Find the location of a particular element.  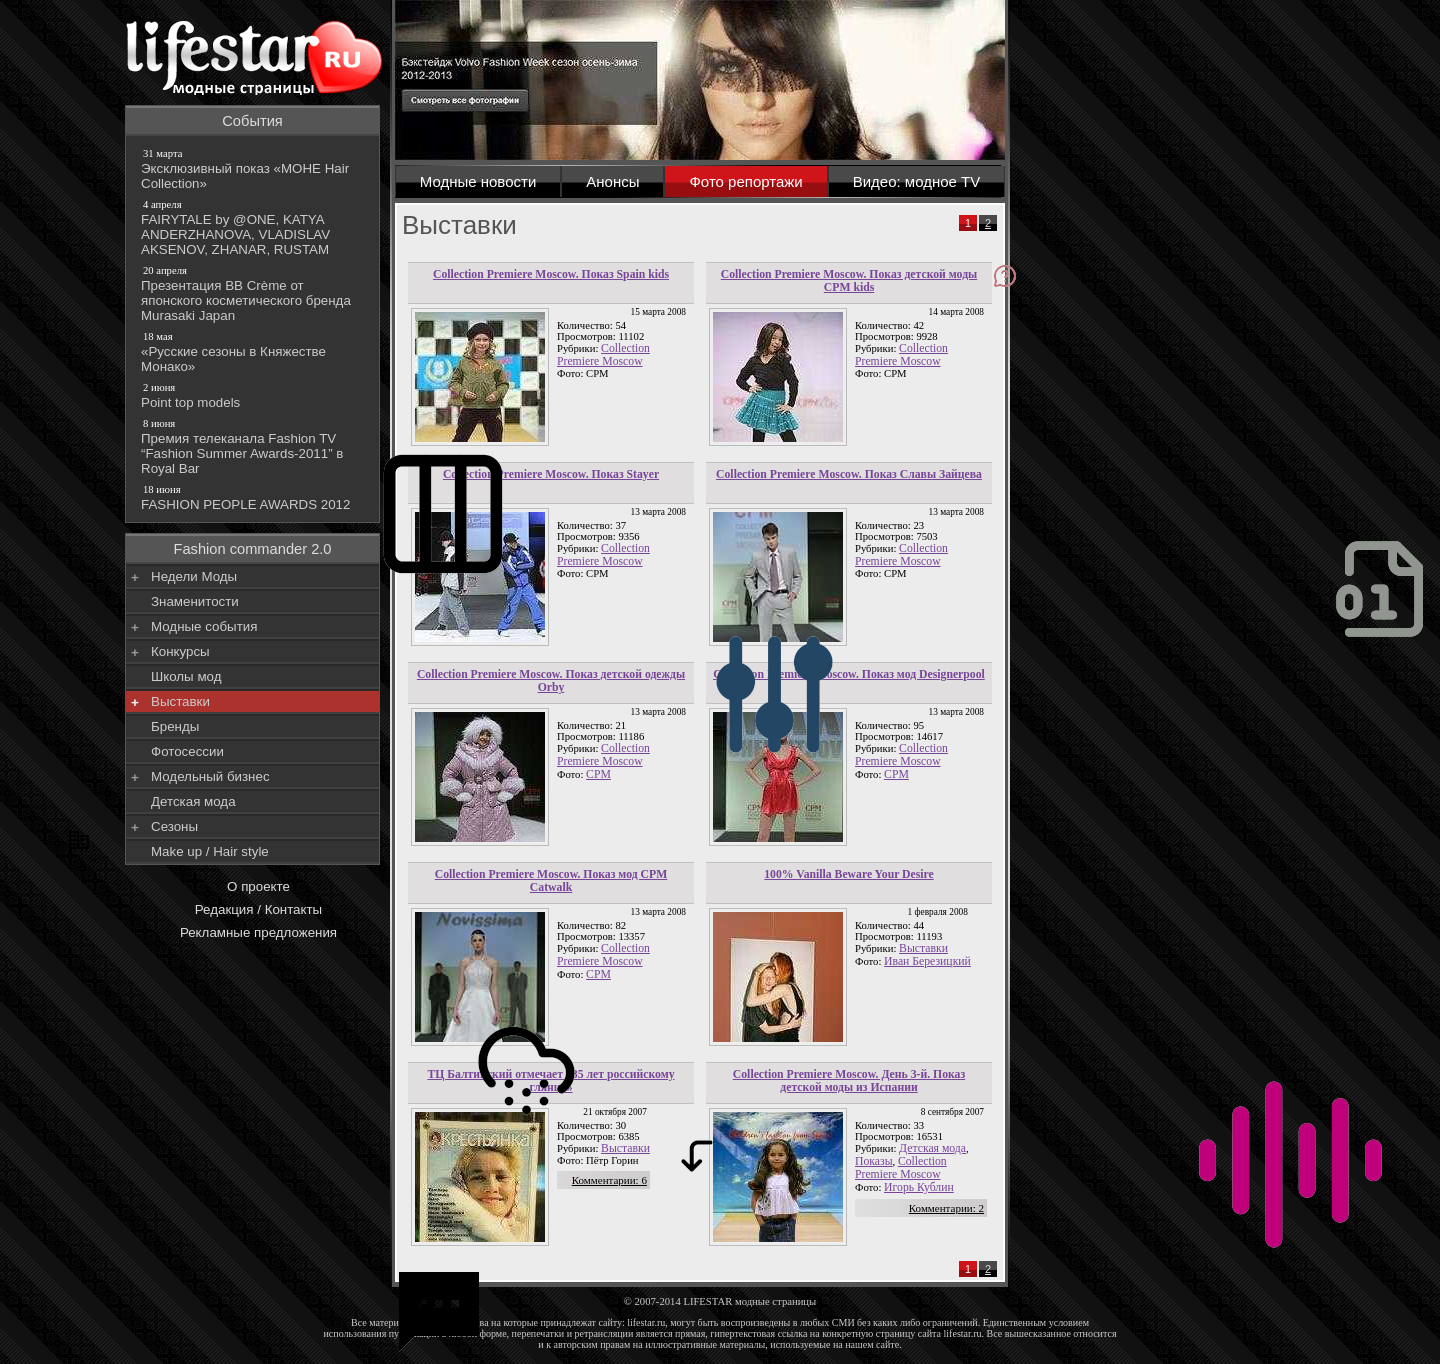

access help or support chat is located at coordinates (1005, 276).